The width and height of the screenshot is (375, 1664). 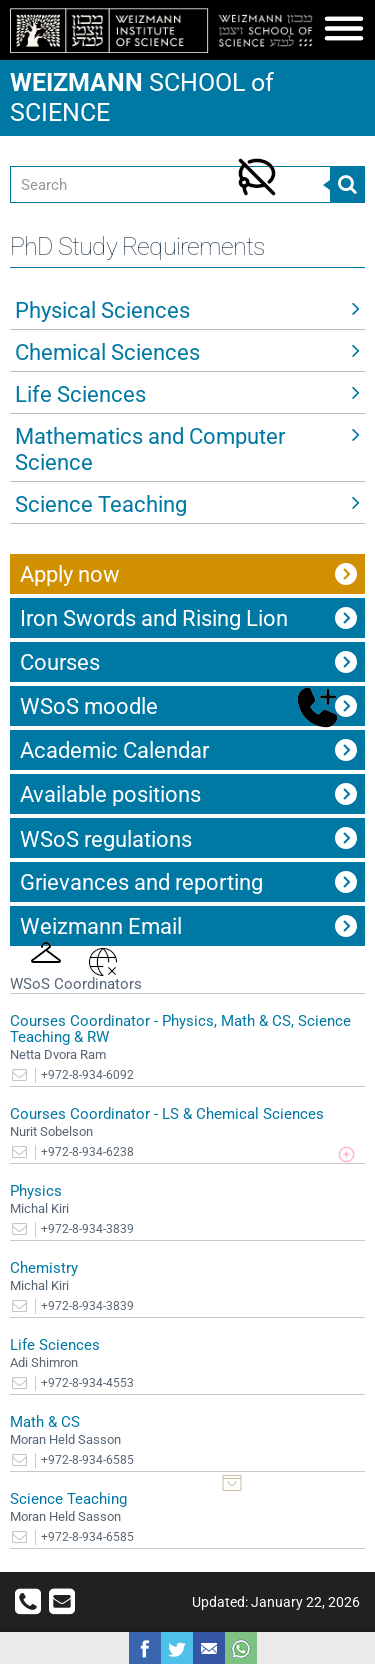 I want to click on access wardrobe or clothing options, so click(x=46, y=954).